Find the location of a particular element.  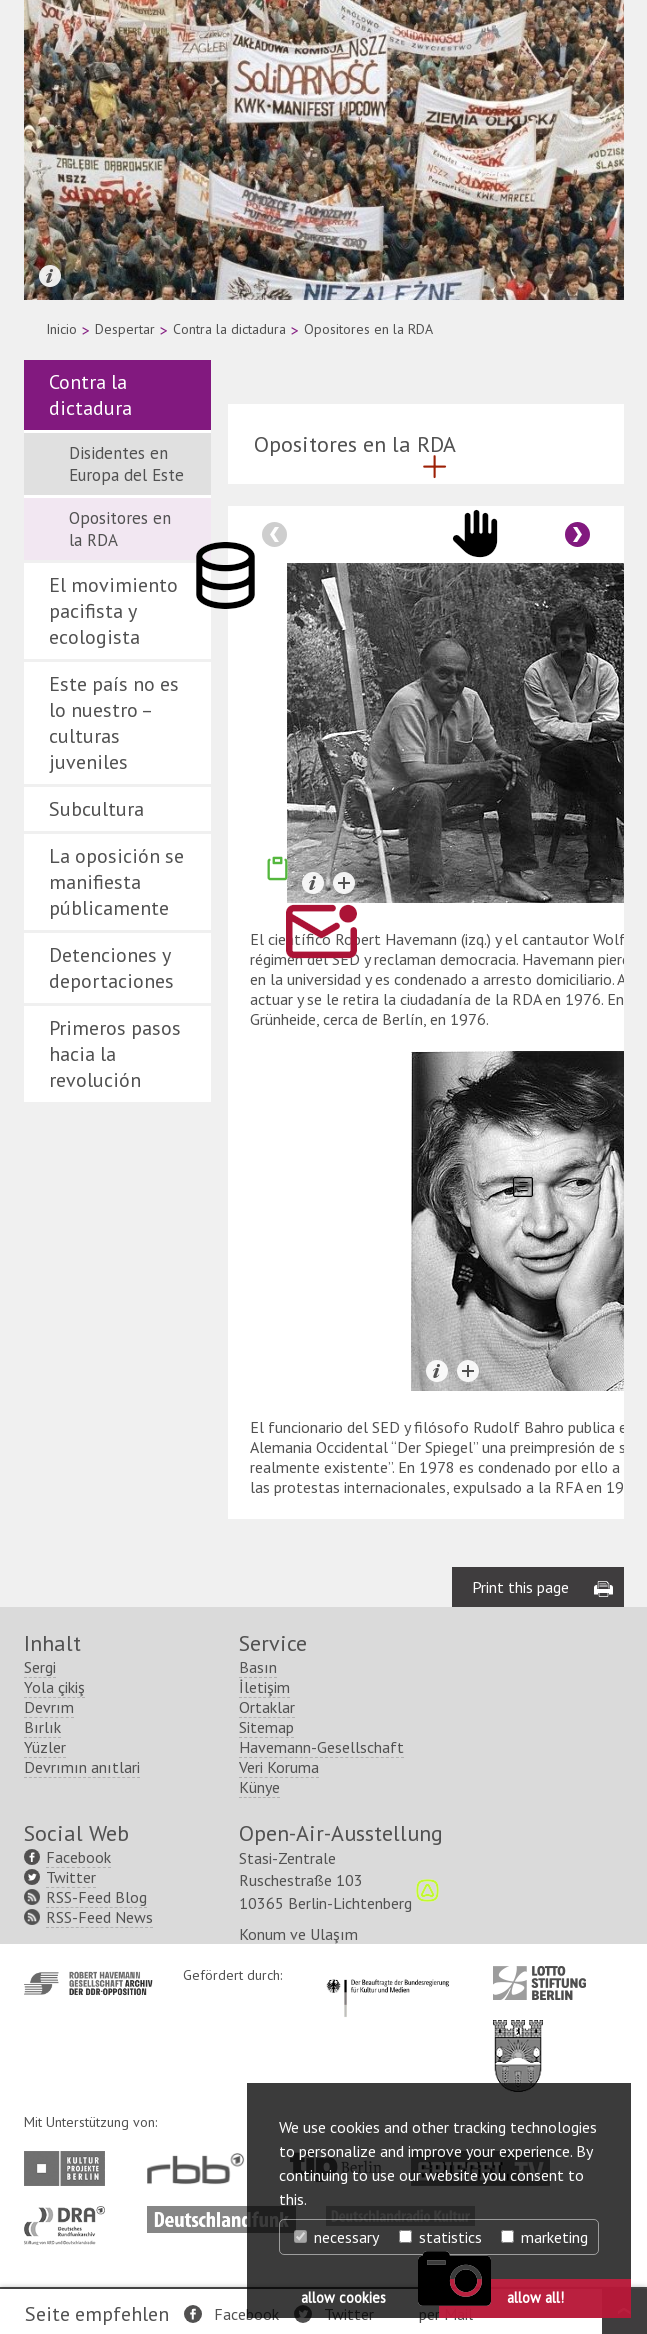

view project roadmap or timeline is located at coordinates (523, 1187).